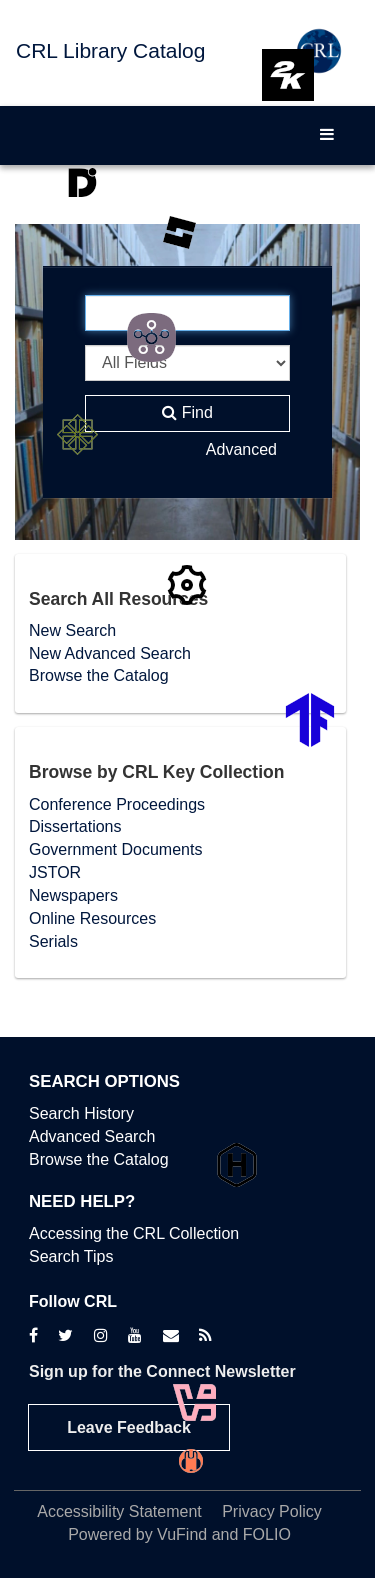 Image resolution: width=375 pixels, height=1578 pixels. I want to click on open mumble voice chat application, so click(191, 1461).